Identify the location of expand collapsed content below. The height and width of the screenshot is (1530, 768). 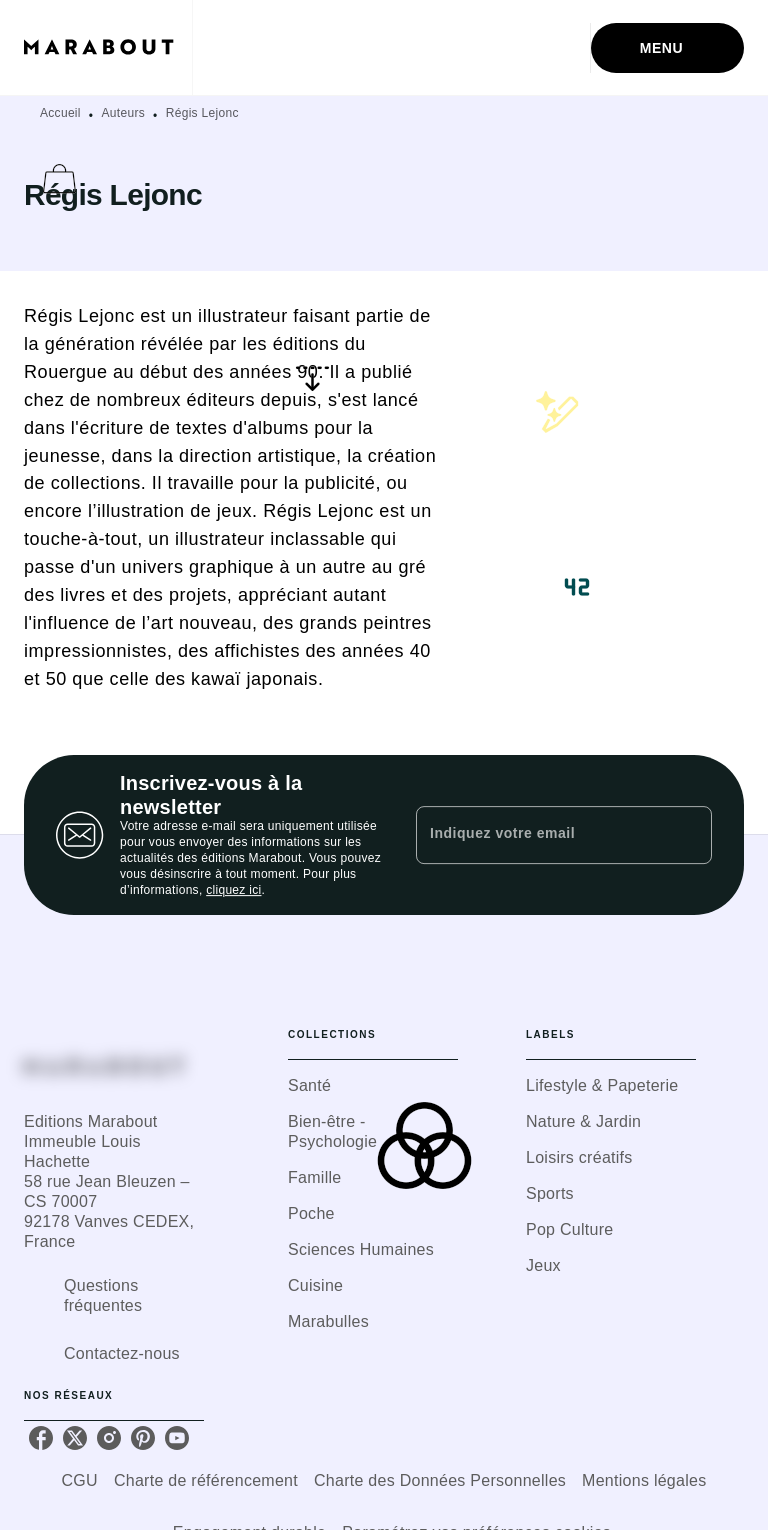
(312, 378).